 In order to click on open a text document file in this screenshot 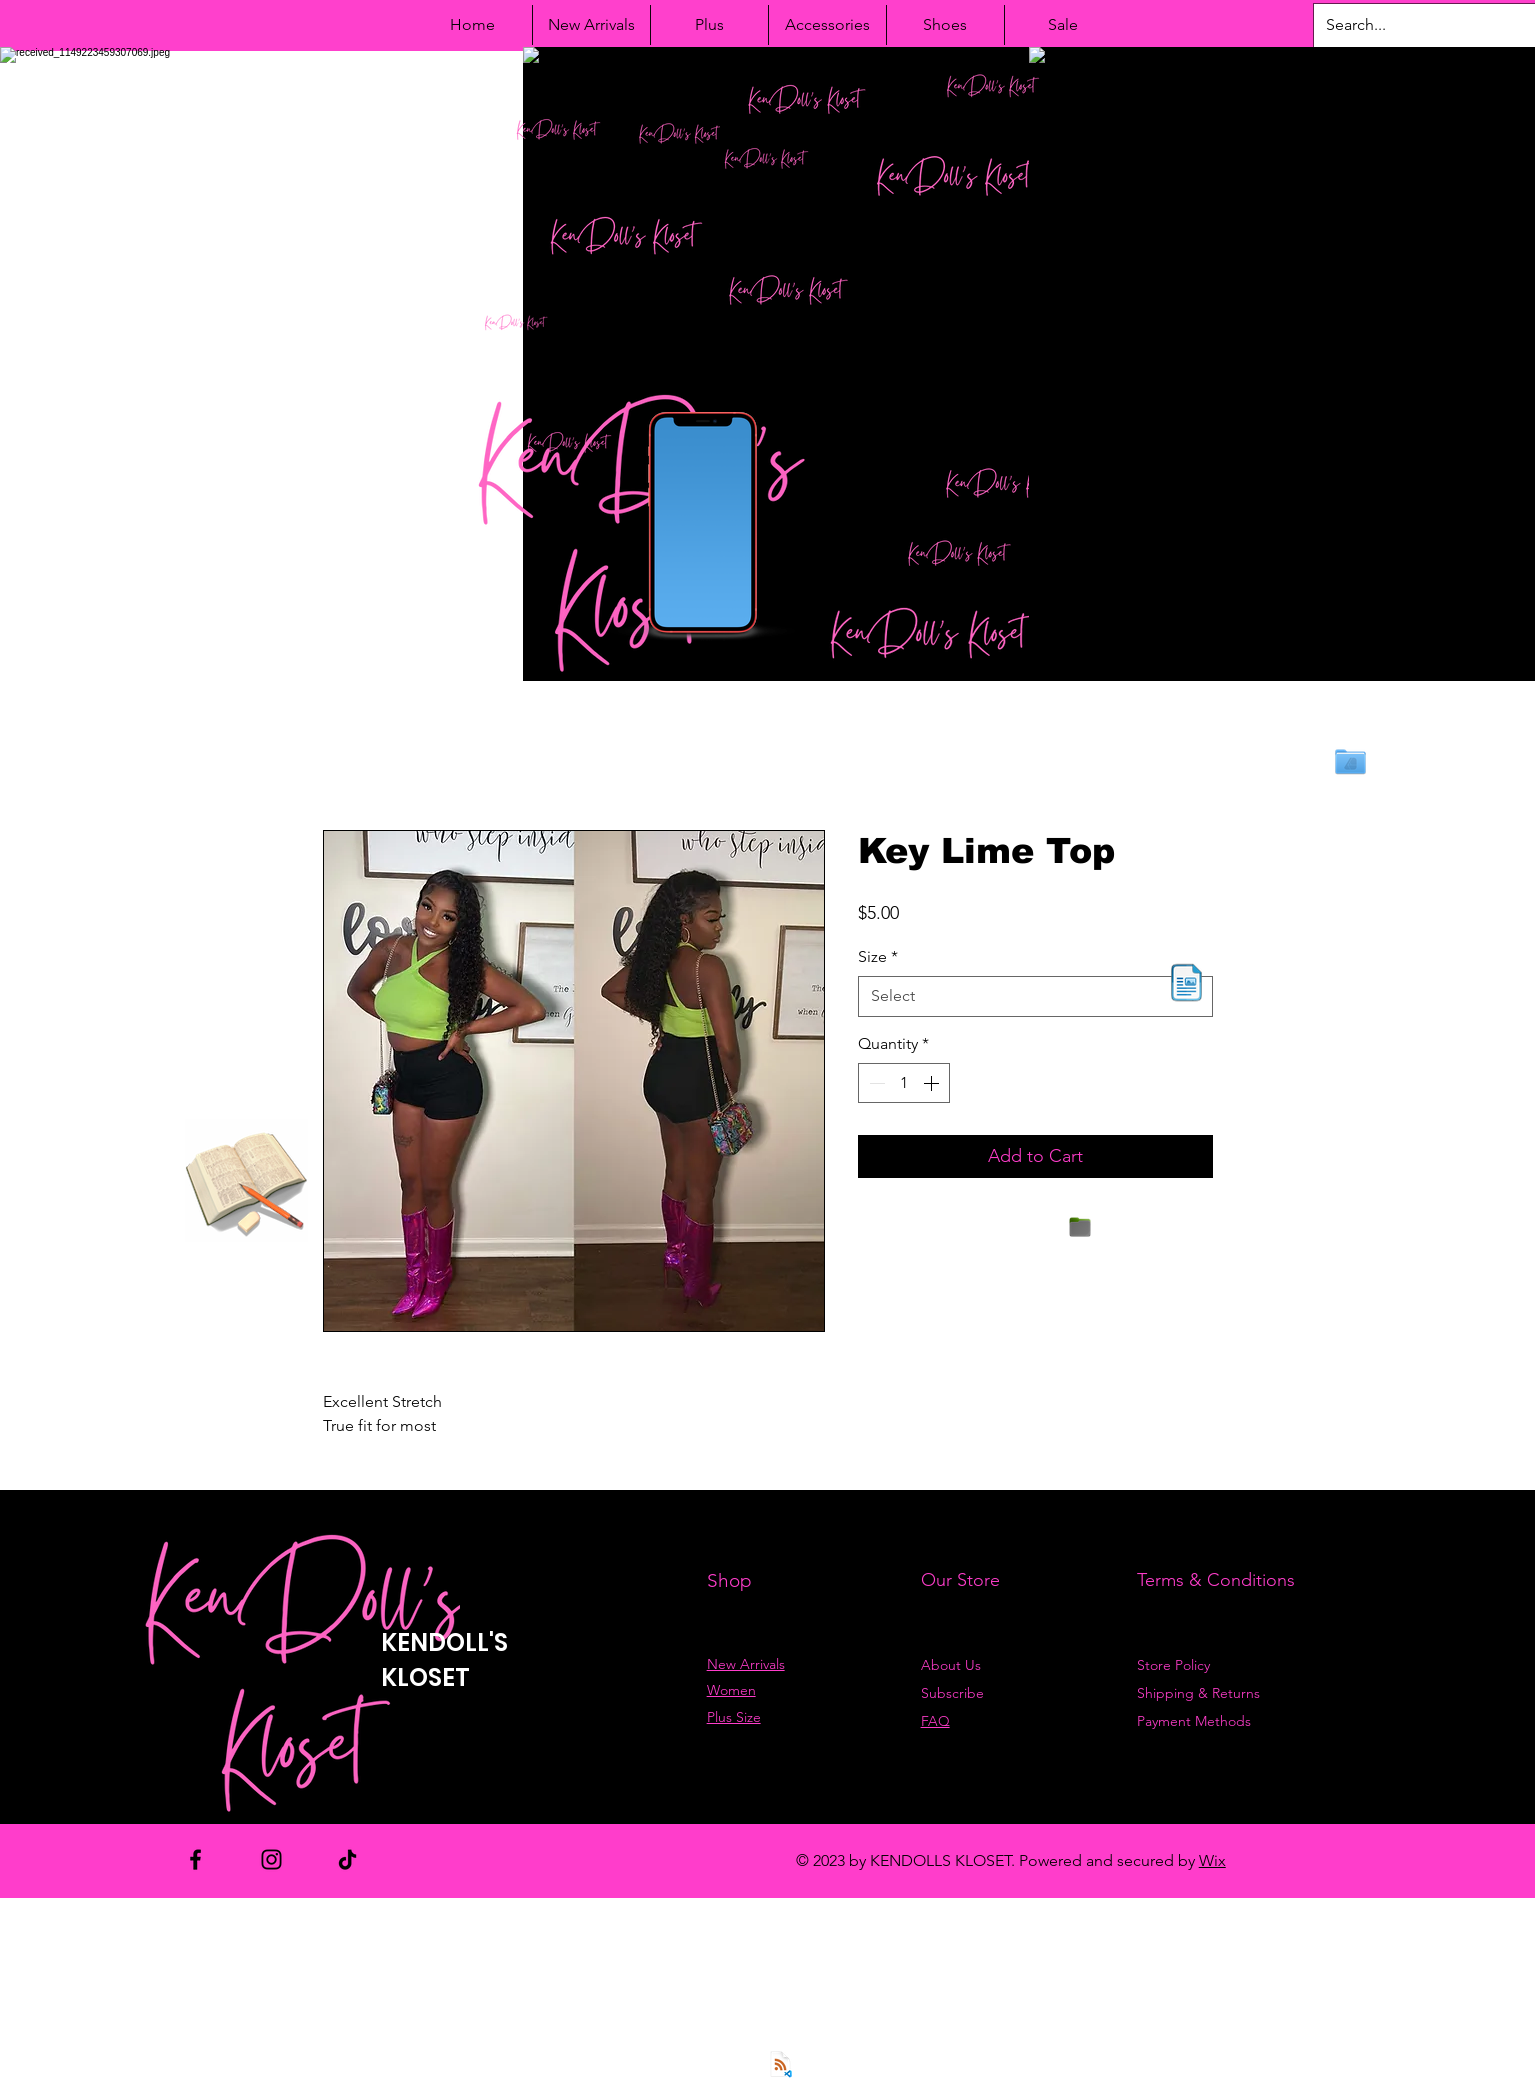, I will do `click(1186, 982)`.